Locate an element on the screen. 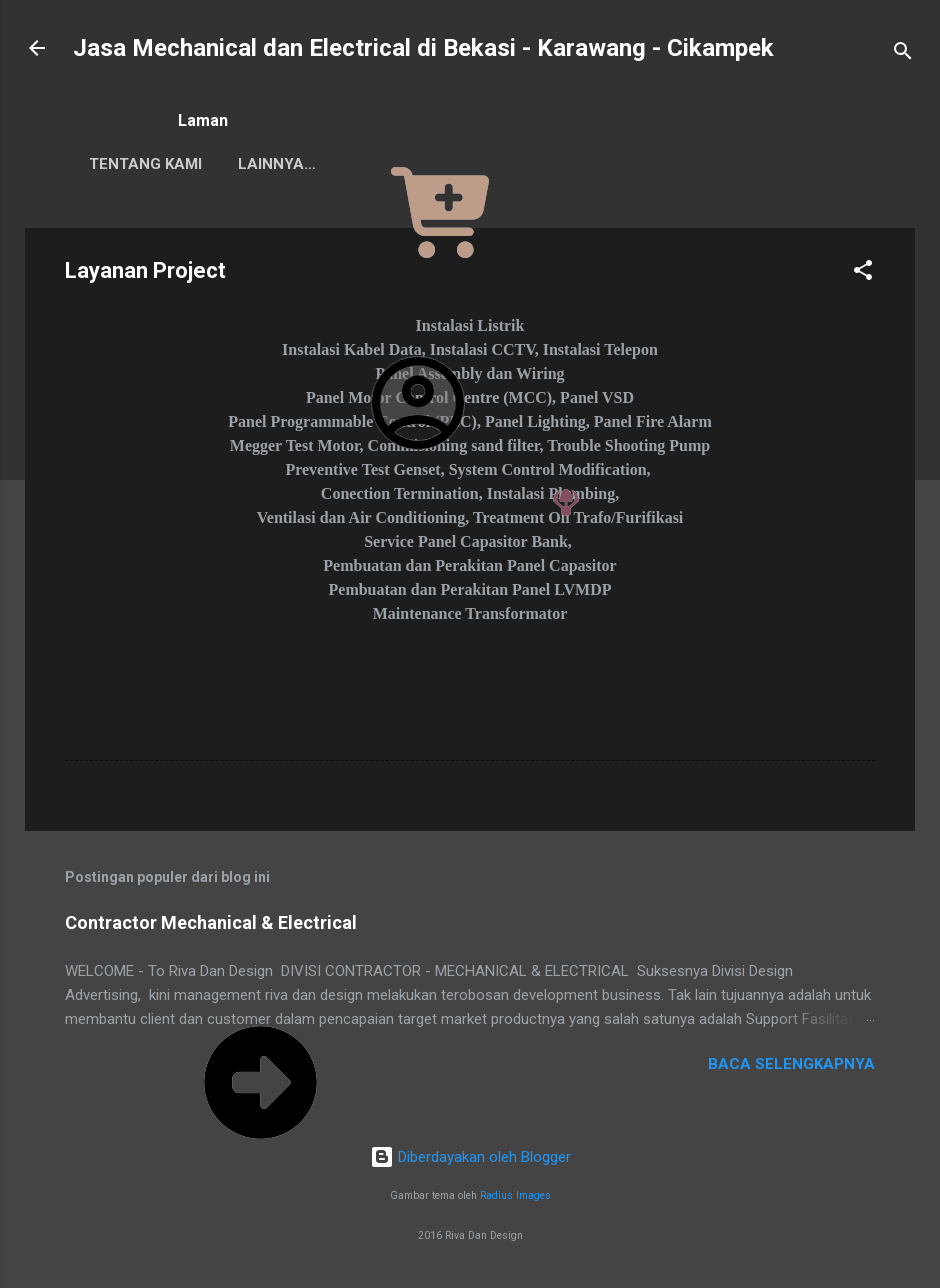 The width and height of the screenshot is (940, 1288). add item to shopping cart is located at coordinates (446, 214).